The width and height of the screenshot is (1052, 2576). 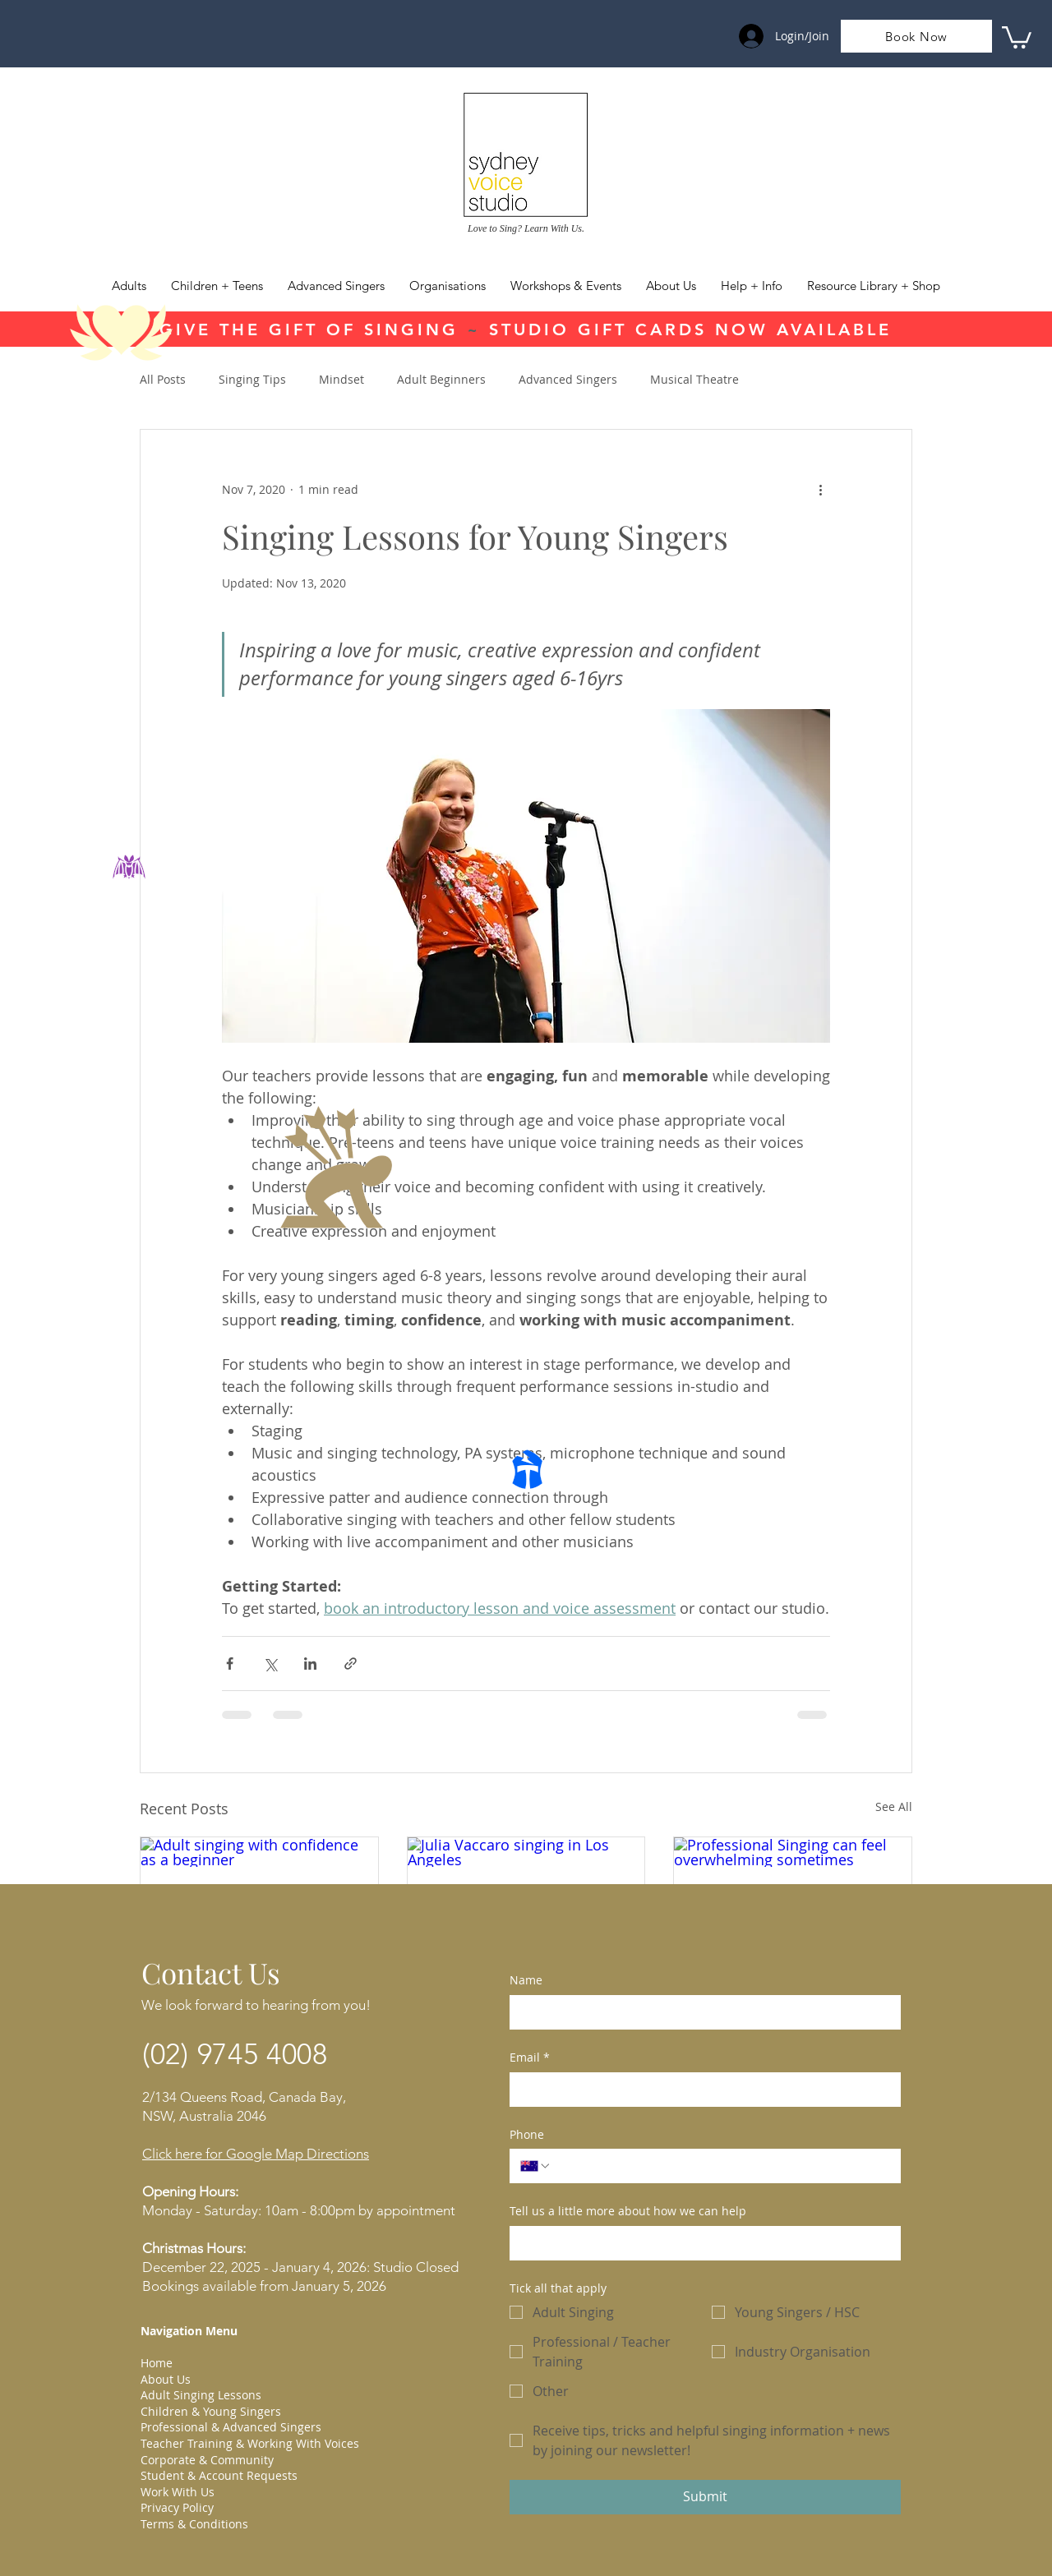 I want to click on bat creature icon for halloween or horror-themed game, so click(x=129, y=867).